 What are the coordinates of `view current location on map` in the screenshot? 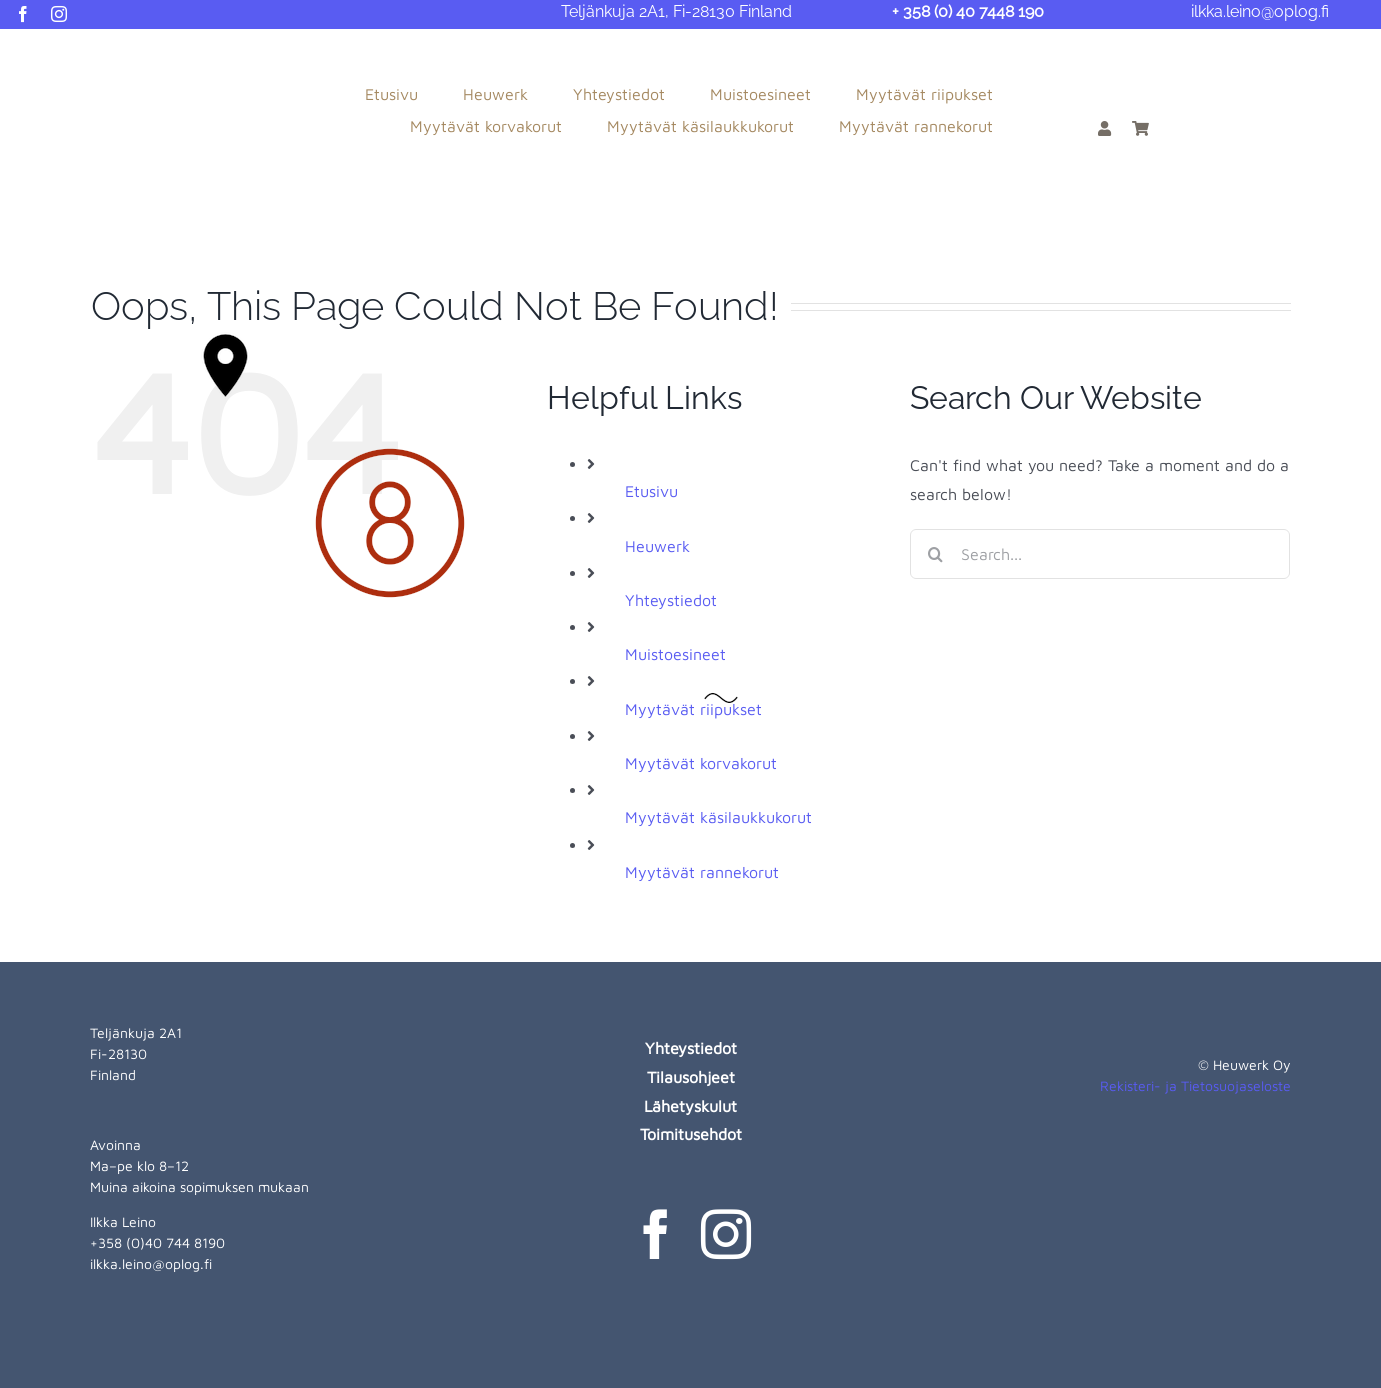 It's located at (225, 365).